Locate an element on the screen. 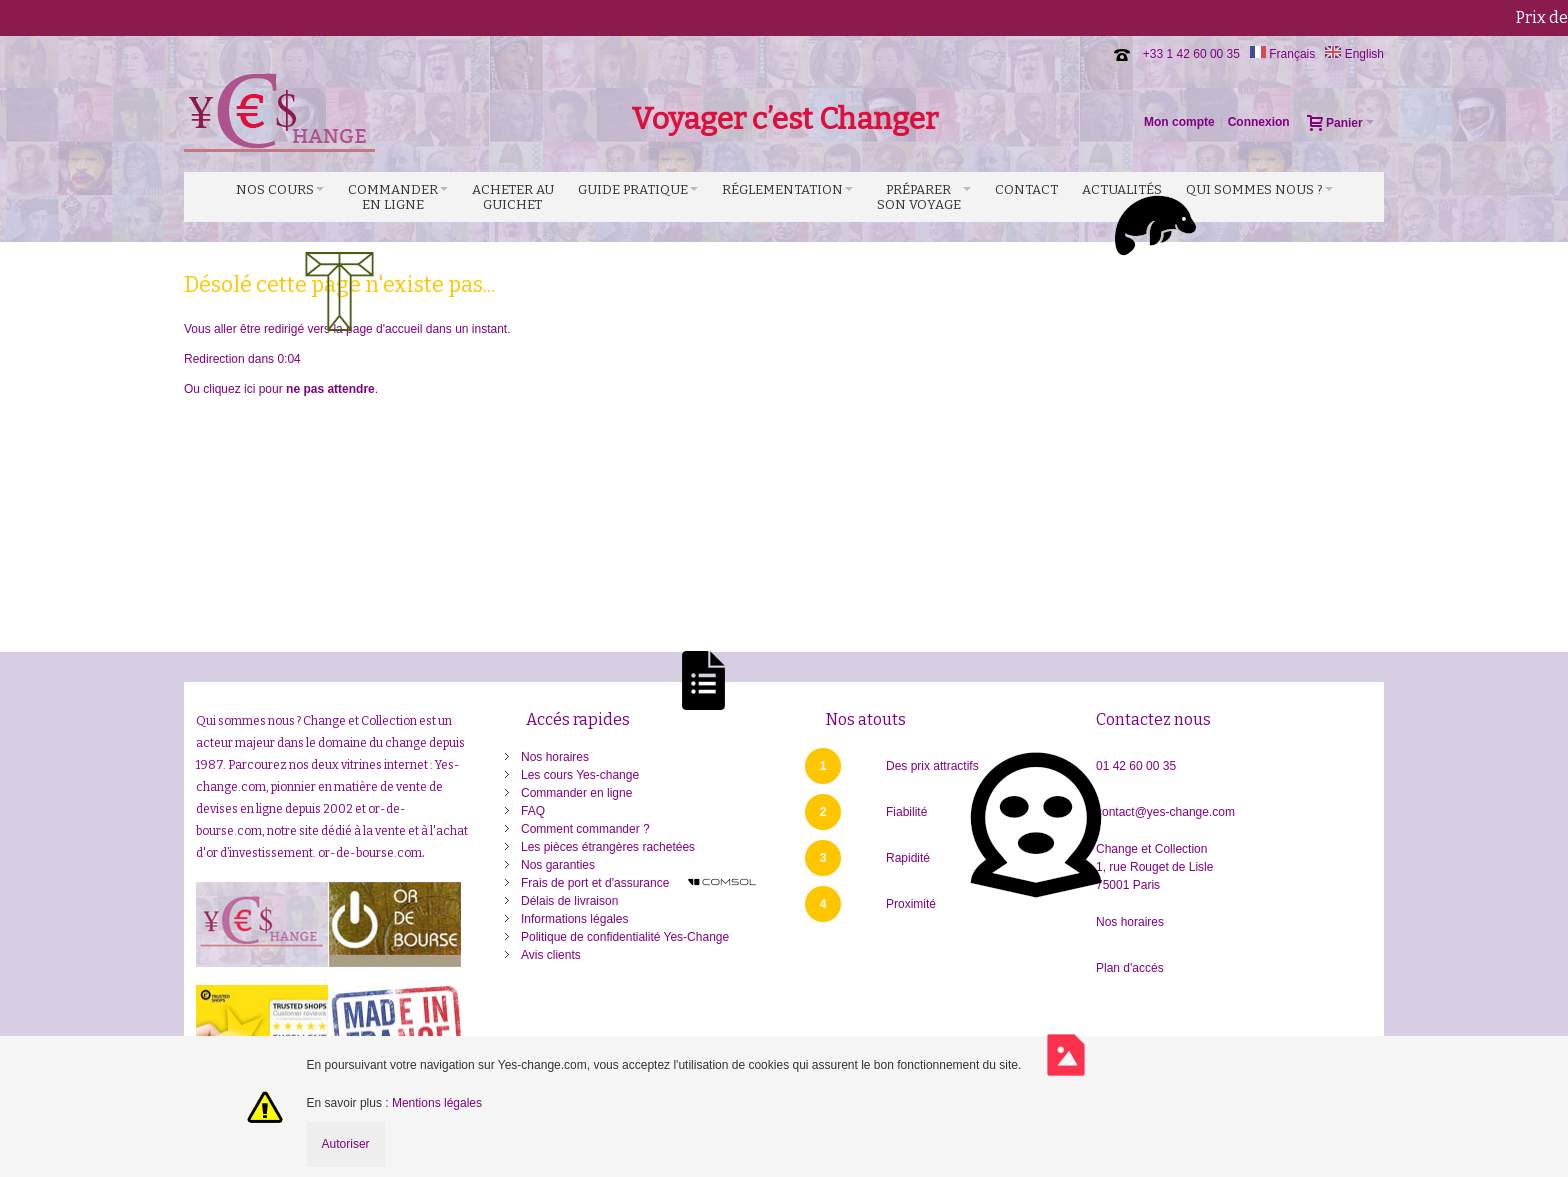 The height and width of the screenshot is (1177, 1568). open Google Forms is located at coordinates (703, 680).